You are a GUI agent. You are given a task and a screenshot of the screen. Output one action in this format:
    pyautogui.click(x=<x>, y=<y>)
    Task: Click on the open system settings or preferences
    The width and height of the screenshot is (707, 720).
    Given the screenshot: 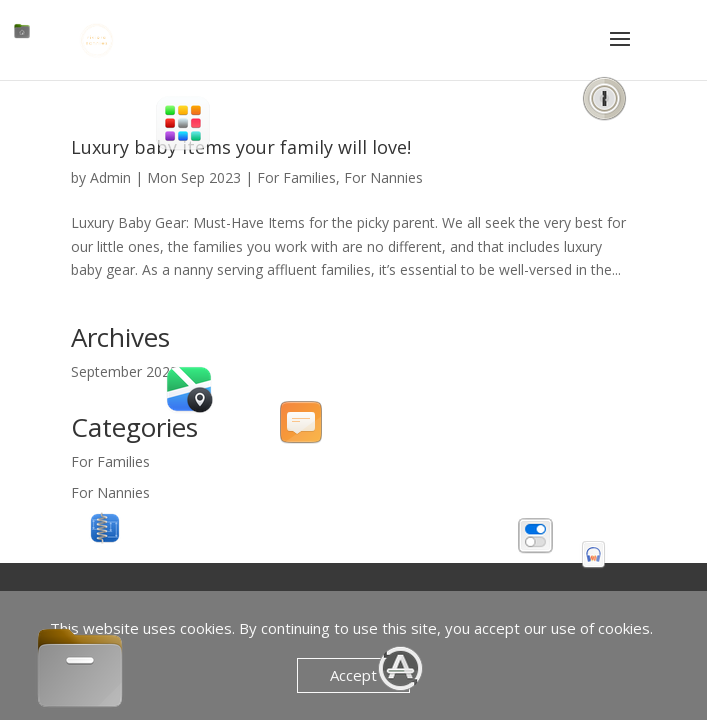 What is the action you would take?
    pyautogui.click(x=535, y=535)
    